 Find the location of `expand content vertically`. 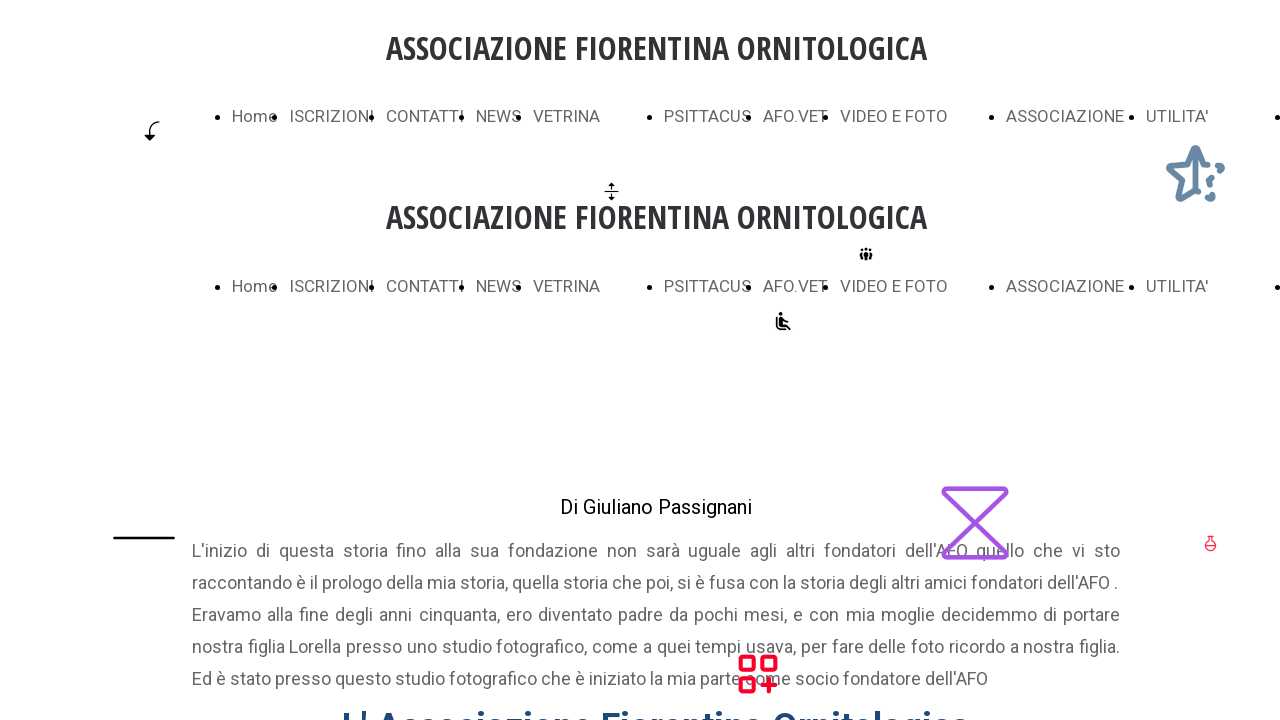

expand content vertically is located at coordinates (611, 191).